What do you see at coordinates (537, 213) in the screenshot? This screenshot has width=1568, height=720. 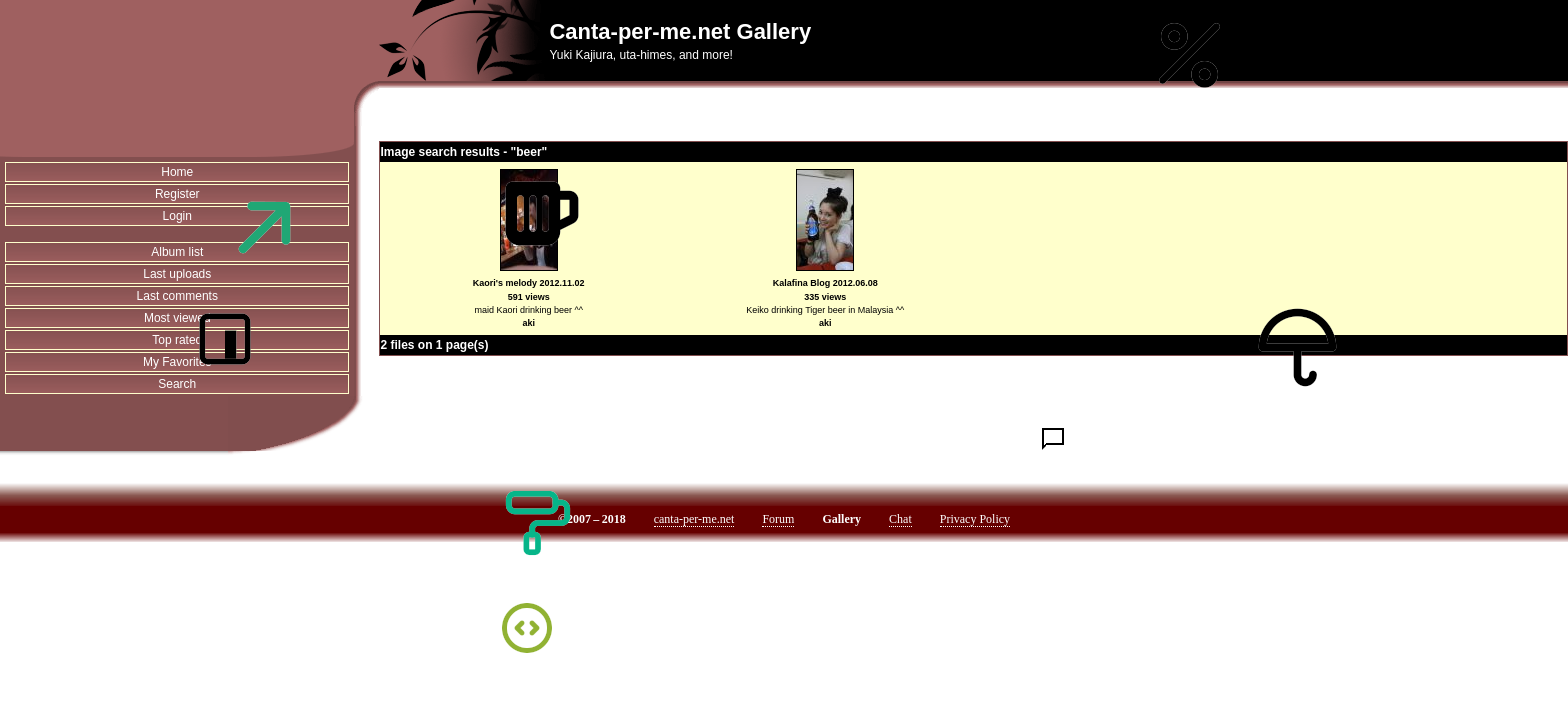 I see `browse nearby bars or pubs` at bounding box center [537, 213].